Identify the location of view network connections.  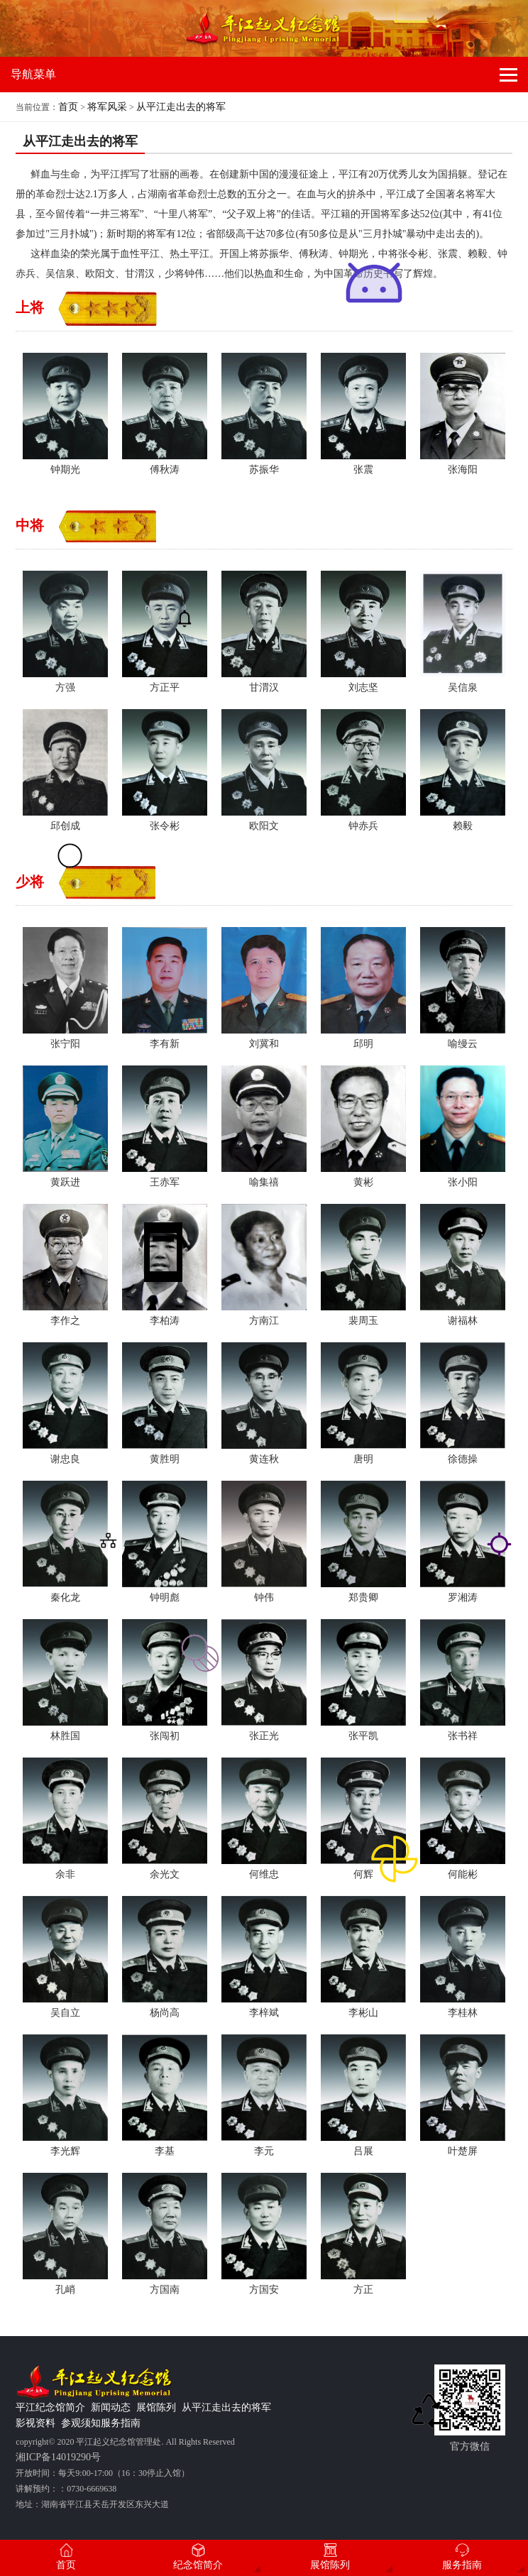
(108, 1540).